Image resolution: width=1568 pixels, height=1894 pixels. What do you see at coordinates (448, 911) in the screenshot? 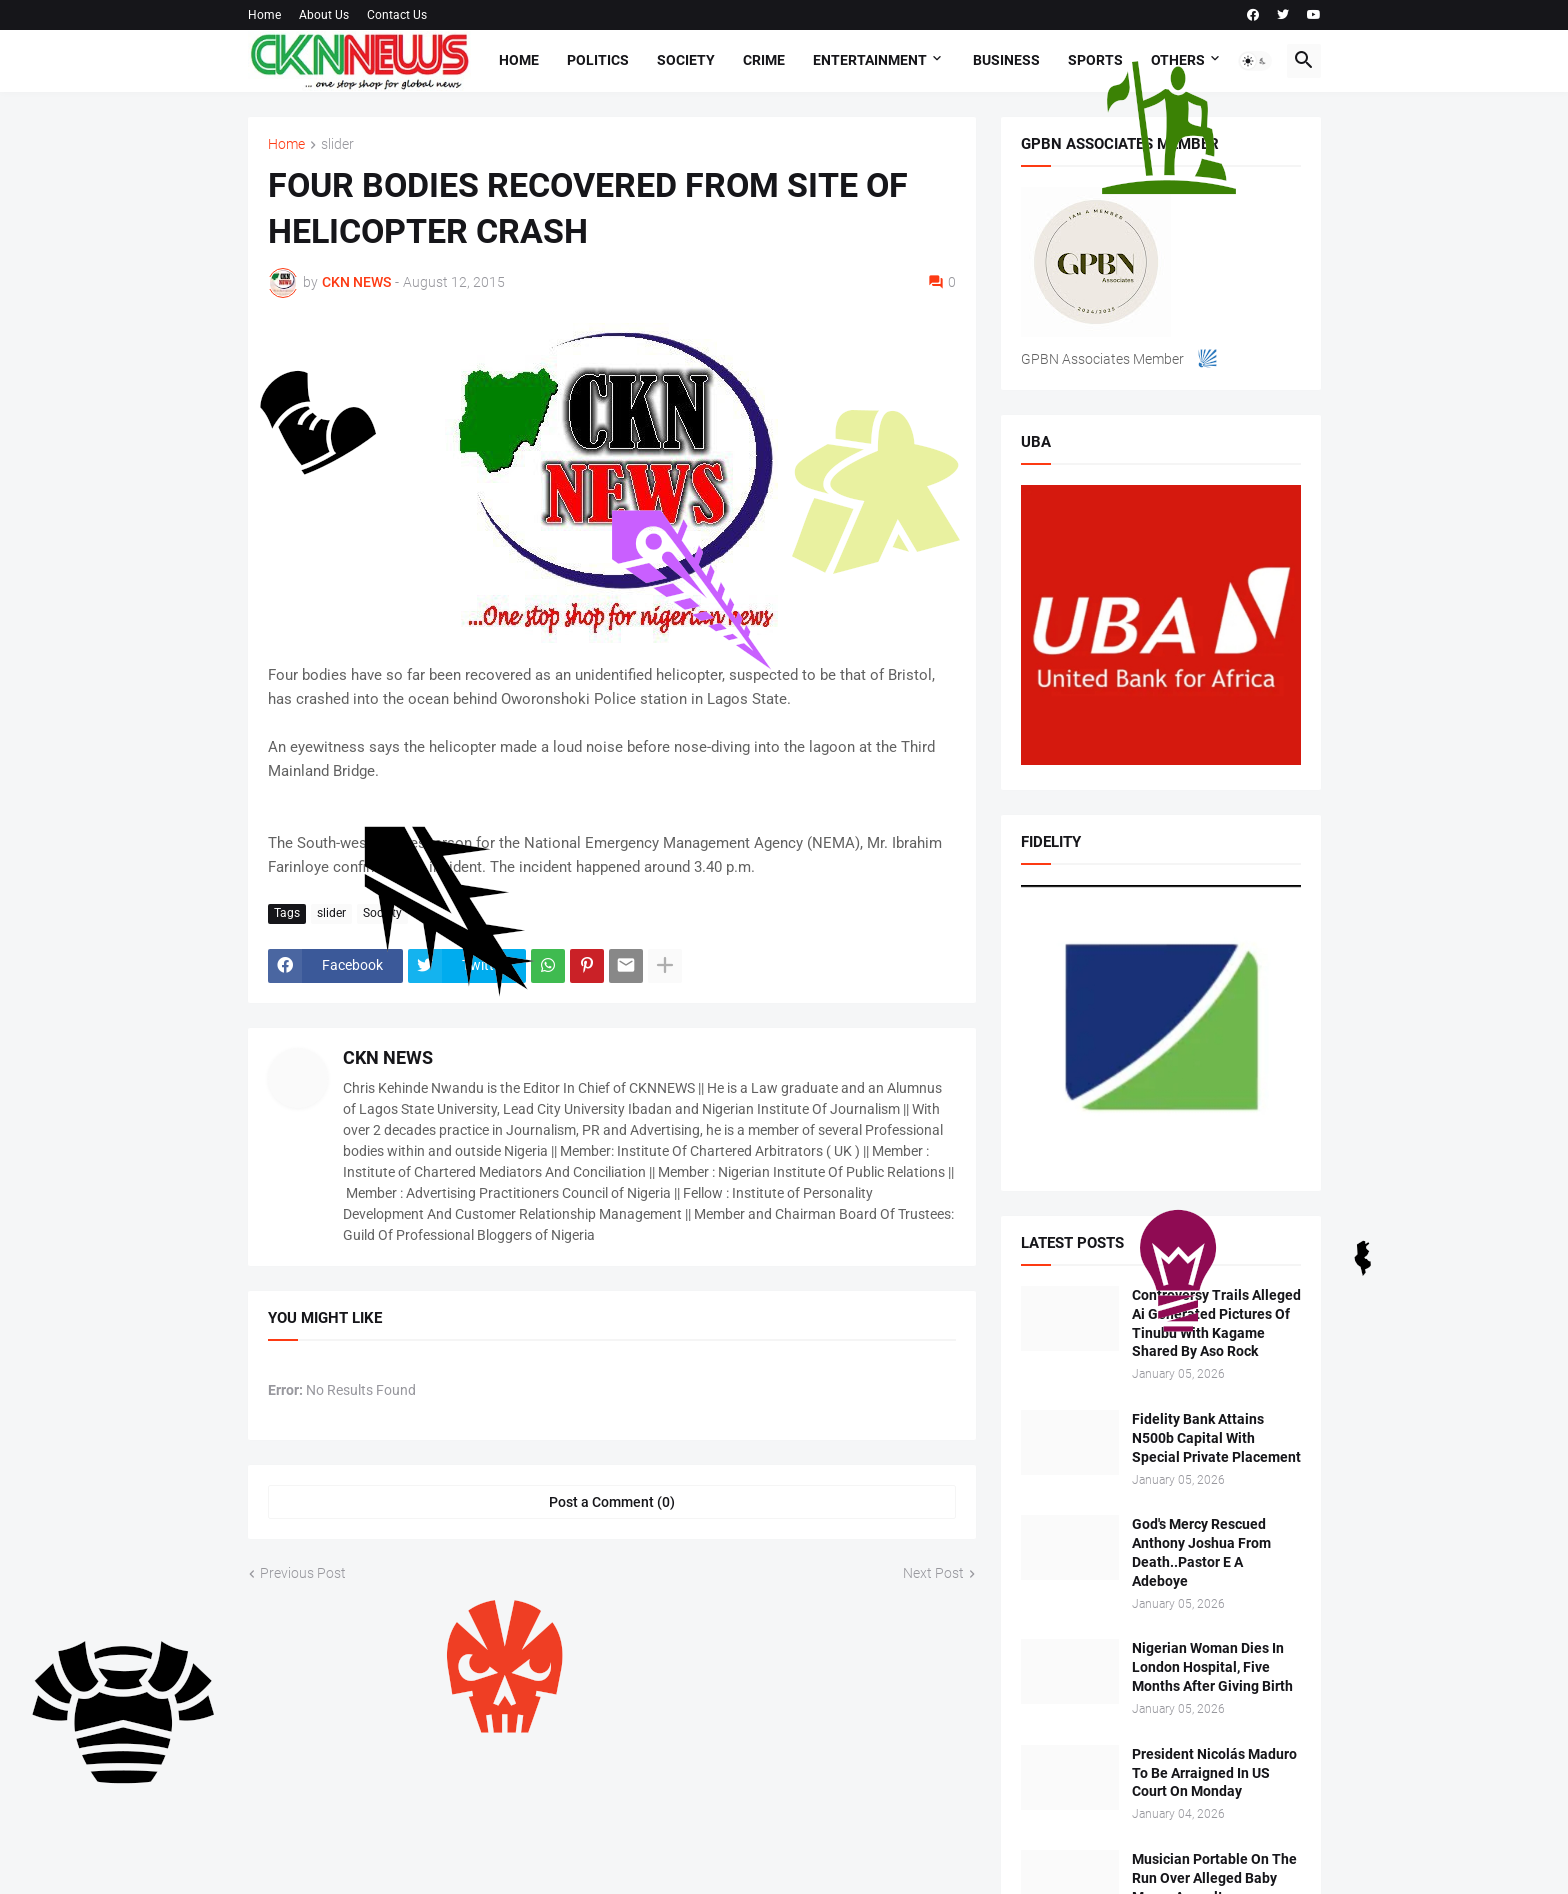
I see `select spiked tail attack for creature` at bounding box center [448, 911].